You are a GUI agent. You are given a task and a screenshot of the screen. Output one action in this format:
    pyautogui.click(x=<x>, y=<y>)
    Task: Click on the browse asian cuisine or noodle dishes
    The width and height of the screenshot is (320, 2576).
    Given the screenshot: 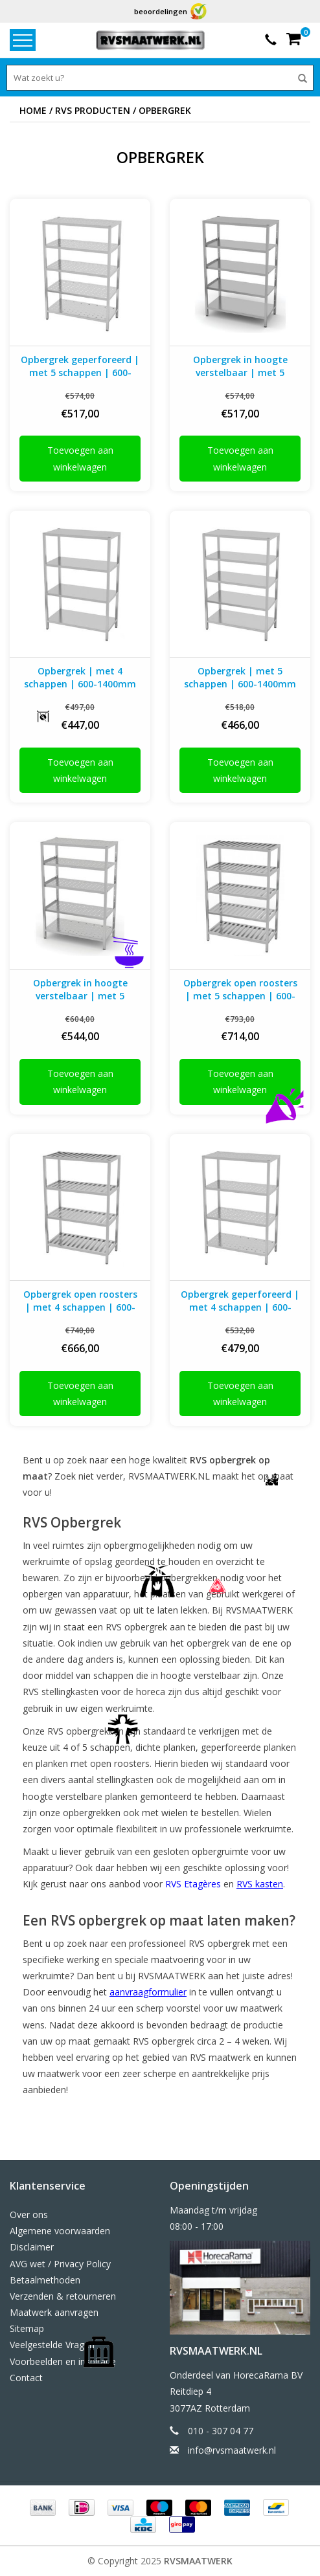 What is the action you would take?
    pyautogui.click(x=129, y=952)
    